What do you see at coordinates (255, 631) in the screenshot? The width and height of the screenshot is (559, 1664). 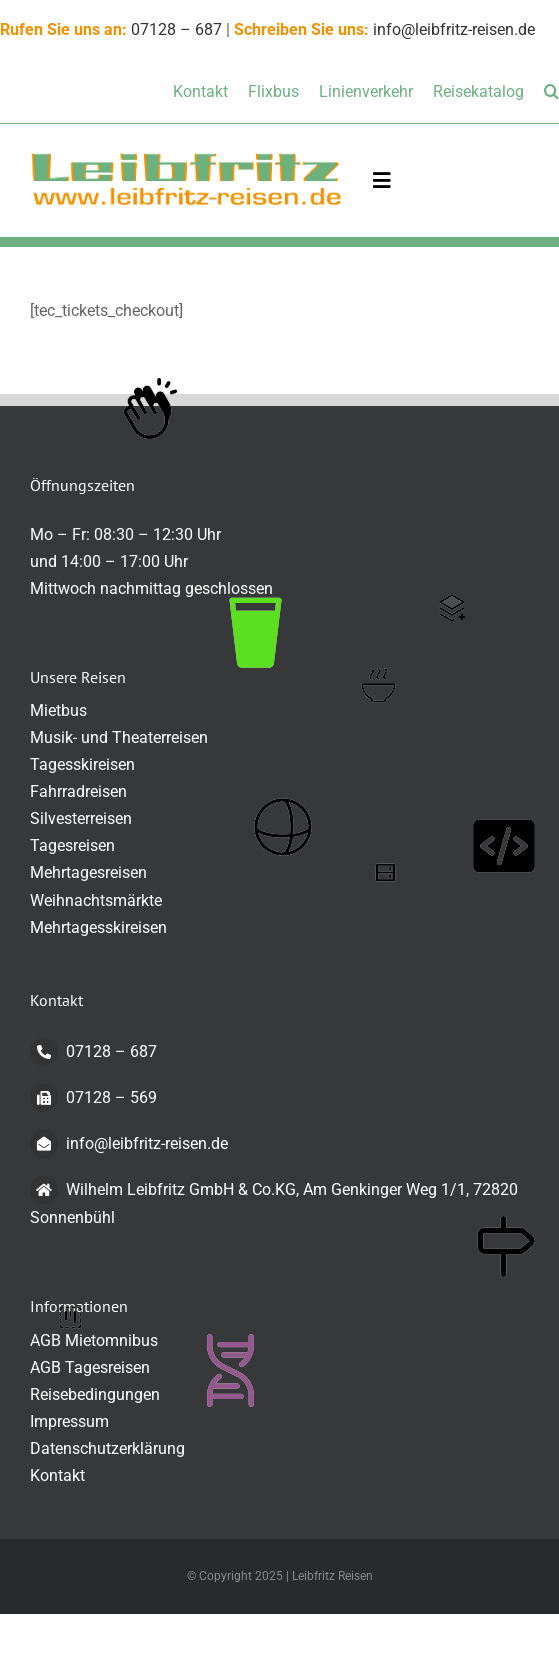 I see `browse bars or pubs nearby` at bounding box center [255, 631].